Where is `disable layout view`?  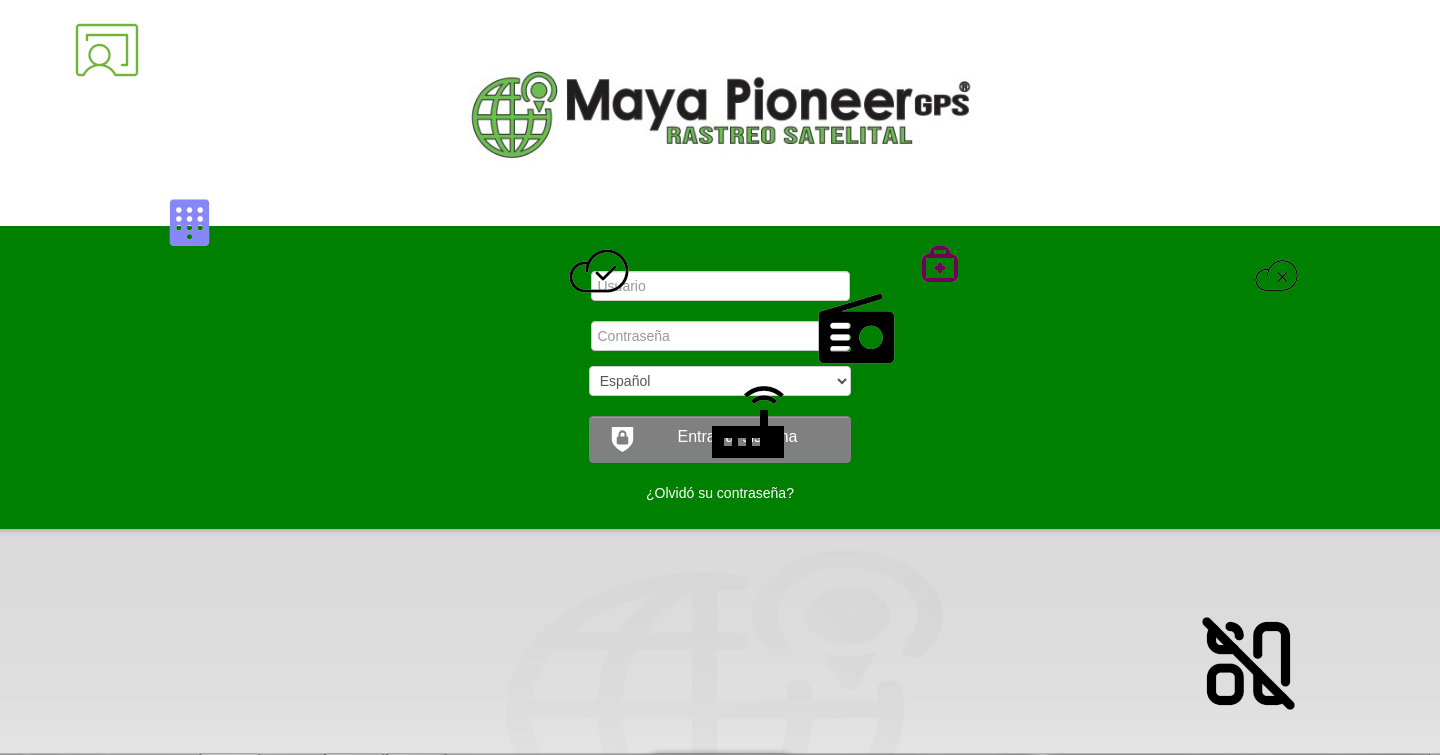 disable layout view is located at coordinates (1248, 663).